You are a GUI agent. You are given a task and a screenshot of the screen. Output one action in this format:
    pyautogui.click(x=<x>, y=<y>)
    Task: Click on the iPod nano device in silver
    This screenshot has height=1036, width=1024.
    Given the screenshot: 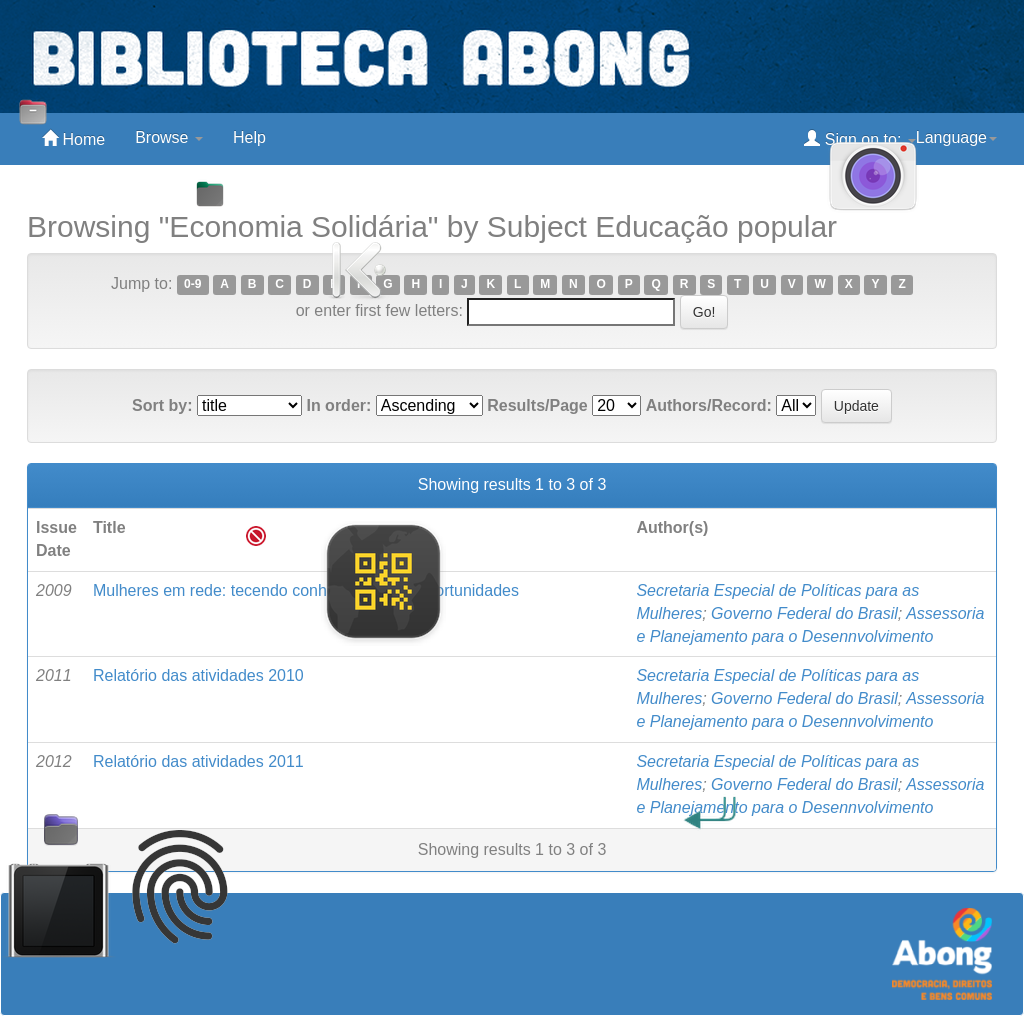 What is the action you would take?
    pyautogui.click(x=58, y=910)
    